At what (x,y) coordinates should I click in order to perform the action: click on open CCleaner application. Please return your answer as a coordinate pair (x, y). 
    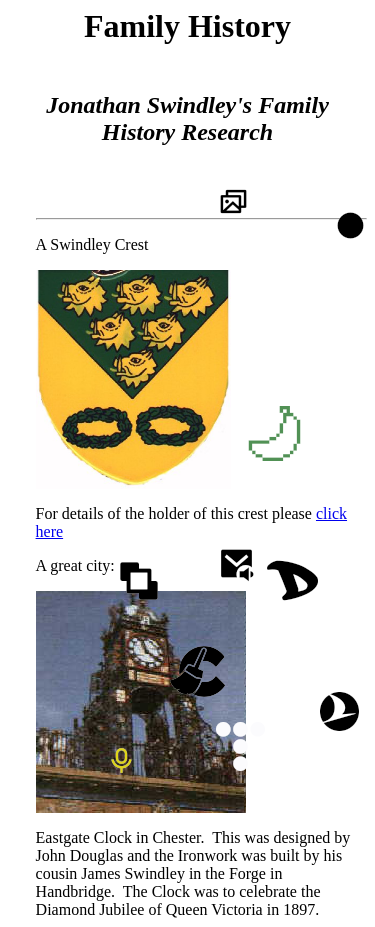
    Looking at the image, I should click on (197, 671).